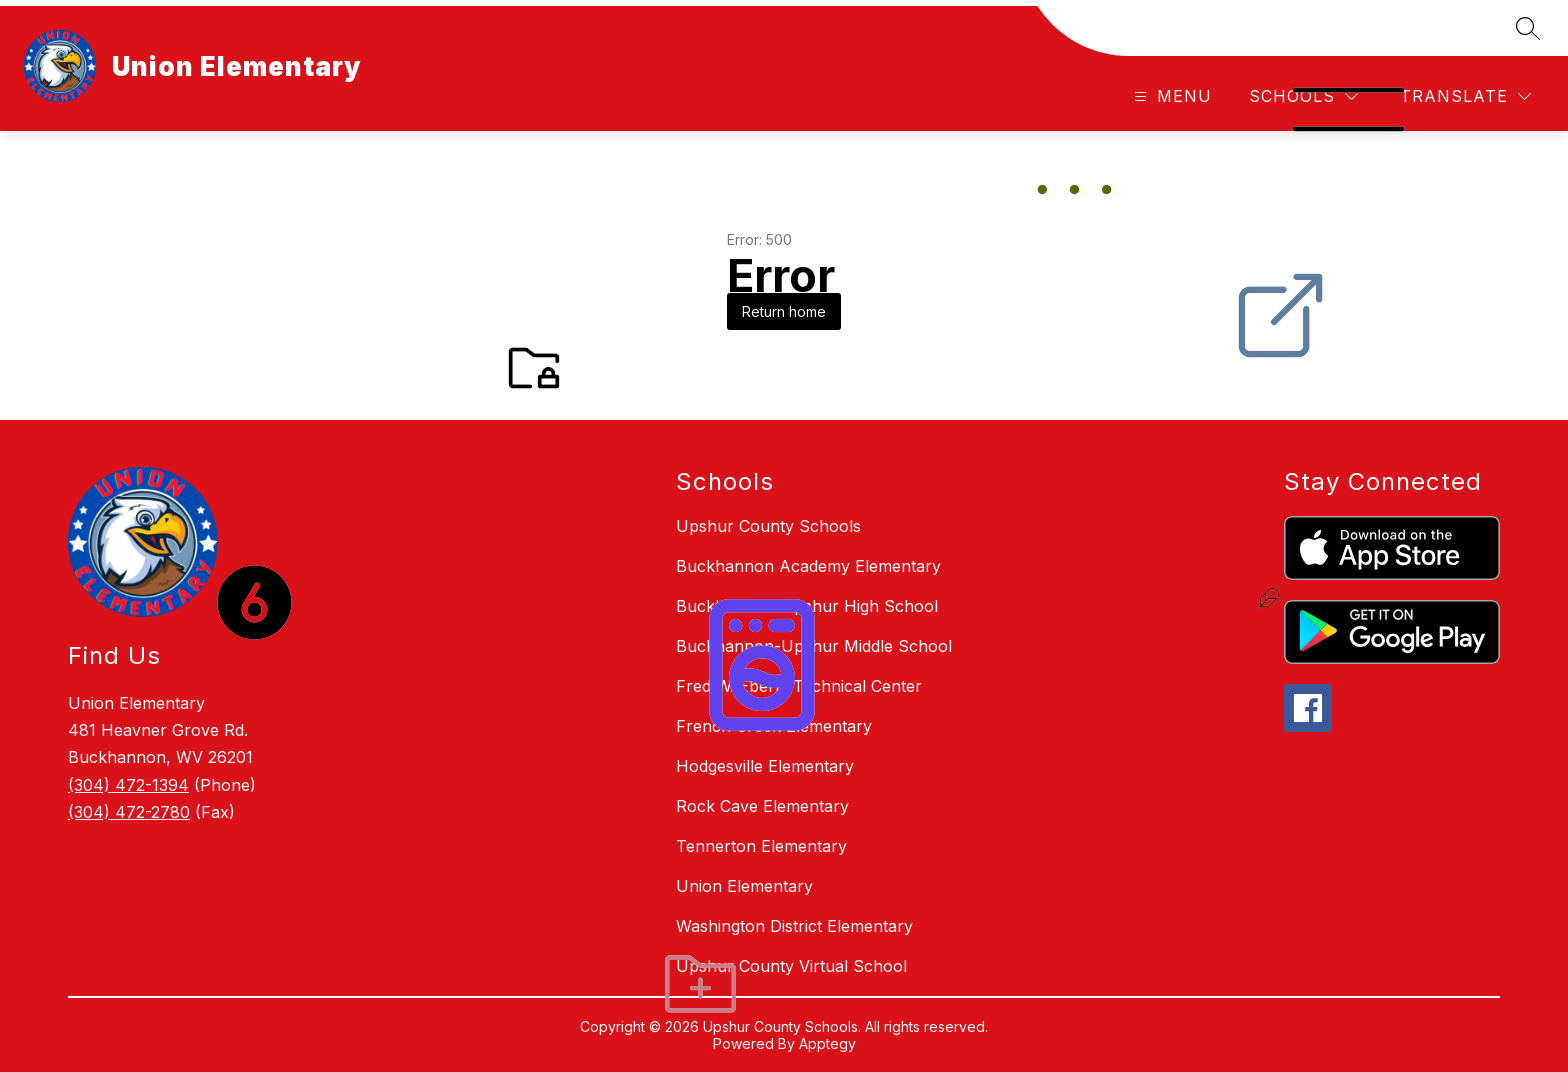  What do you see at coordinates (1348, 109) in the screenshot?
I see `indicates equality or comparison between values` at bounding box center [1348, 109].